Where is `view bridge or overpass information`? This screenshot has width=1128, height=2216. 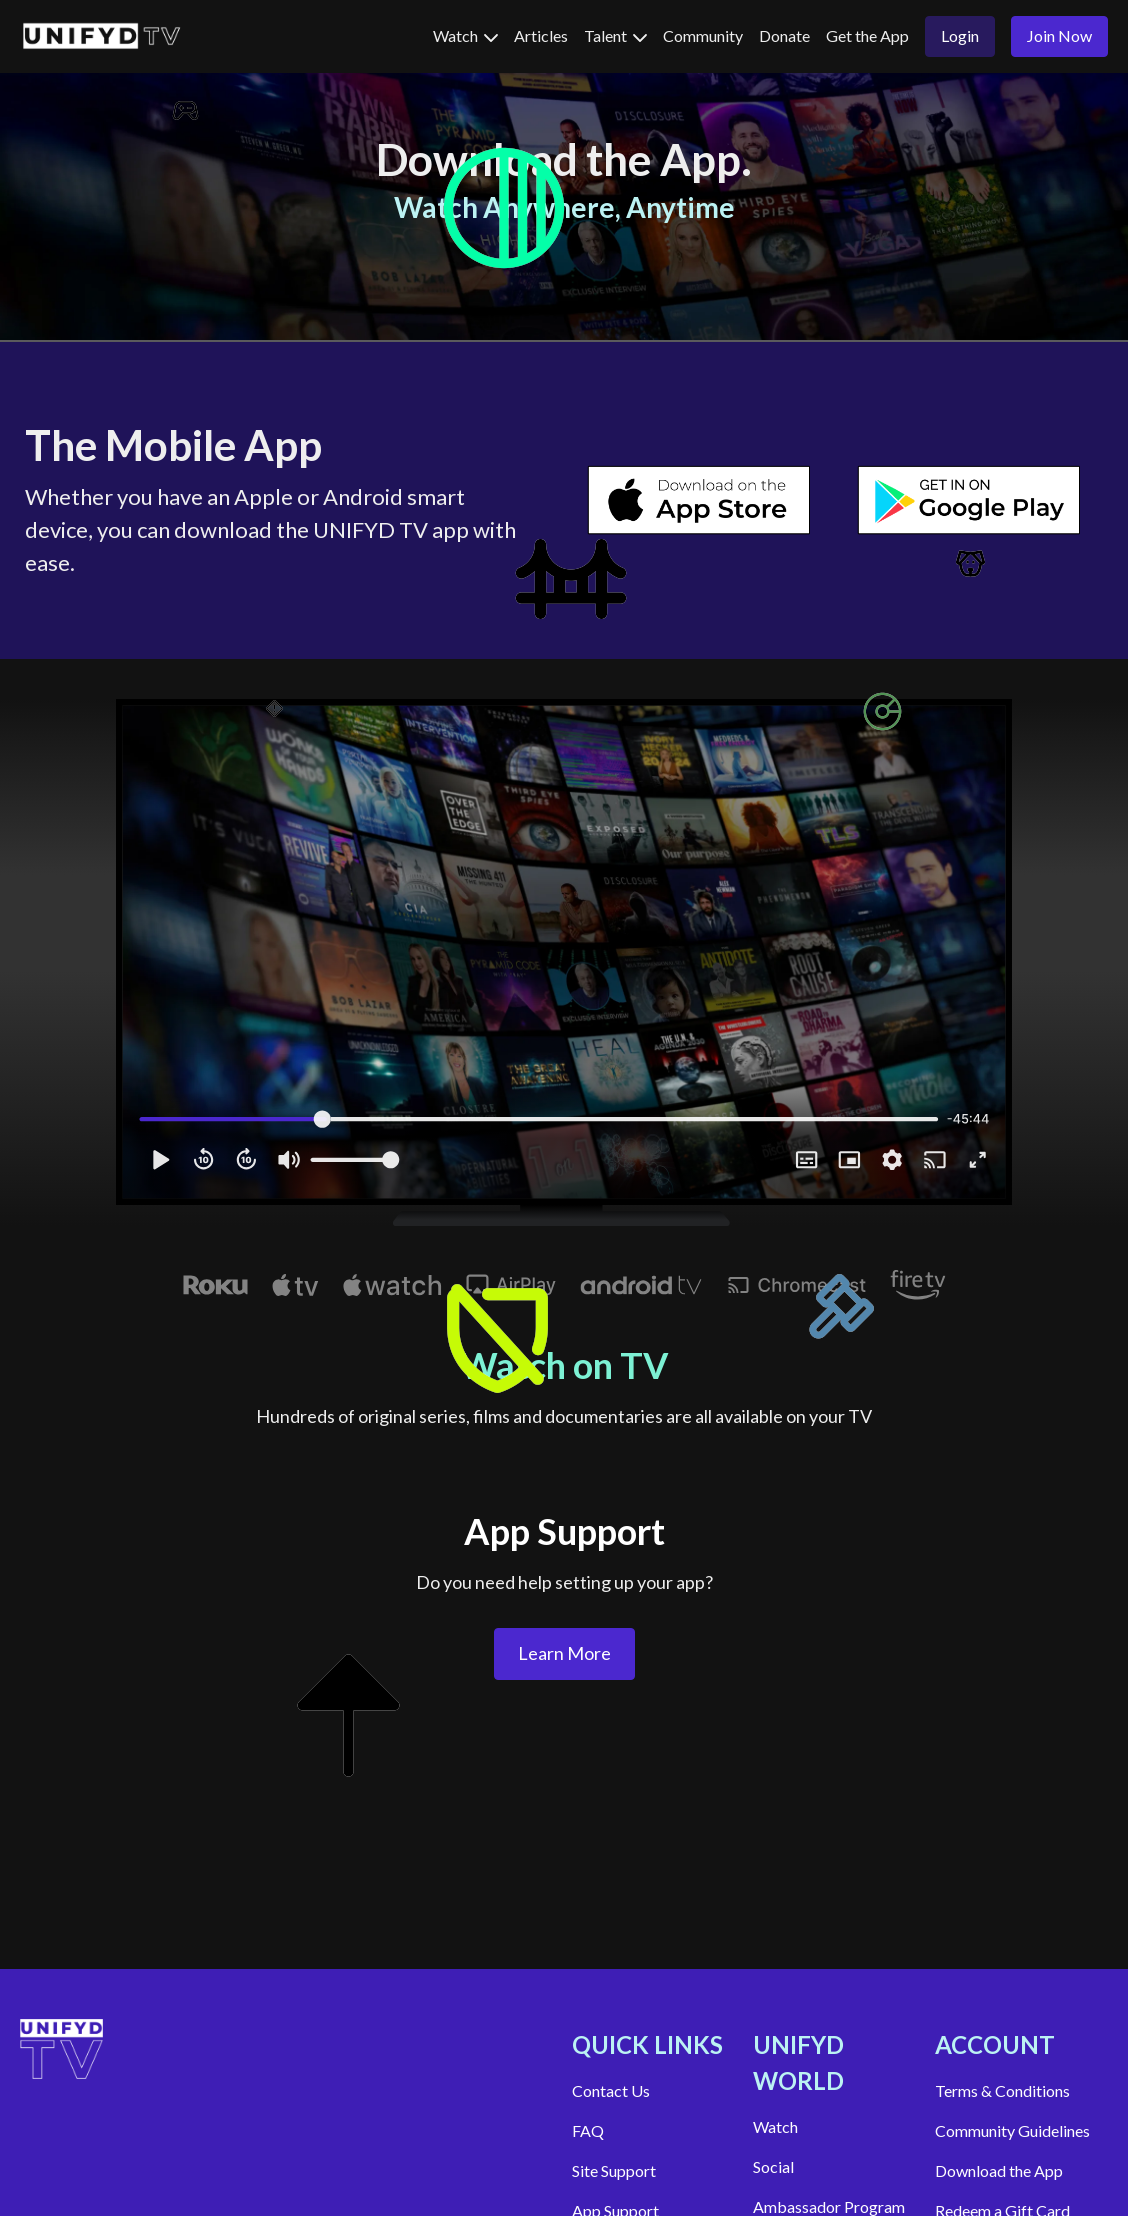
view bridge or overpass information is located at coordinates (571, 579).